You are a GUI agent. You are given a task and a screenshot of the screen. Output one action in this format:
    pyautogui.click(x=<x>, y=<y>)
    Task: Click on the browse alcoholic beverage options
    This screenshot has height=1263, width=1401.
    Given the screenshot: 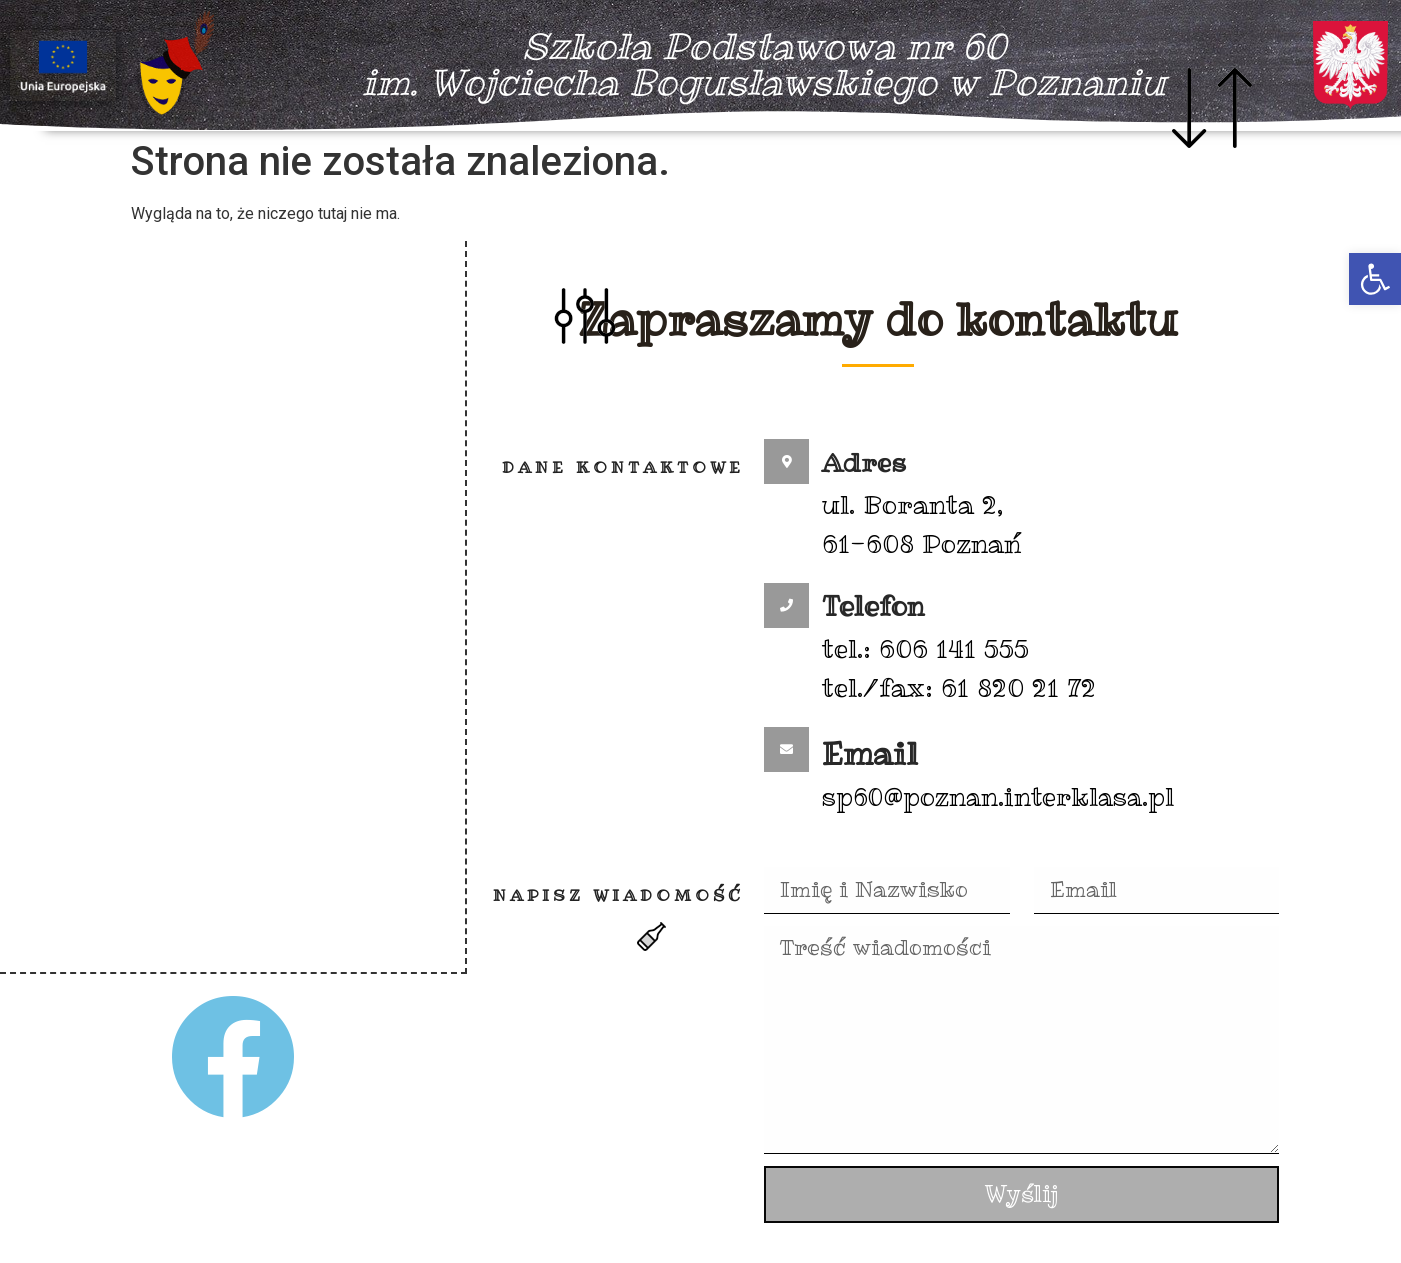 What is the action you would take?
    pyautogui.click(x=651, y=937)
    